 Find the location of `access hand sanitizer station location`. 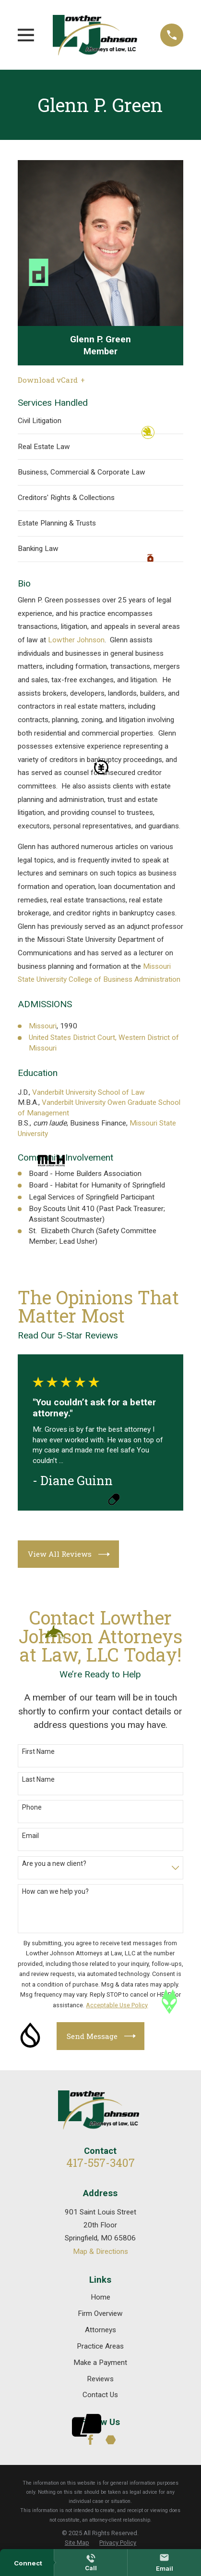

access hand sanitizer station location is located at coordinates (150, 558).